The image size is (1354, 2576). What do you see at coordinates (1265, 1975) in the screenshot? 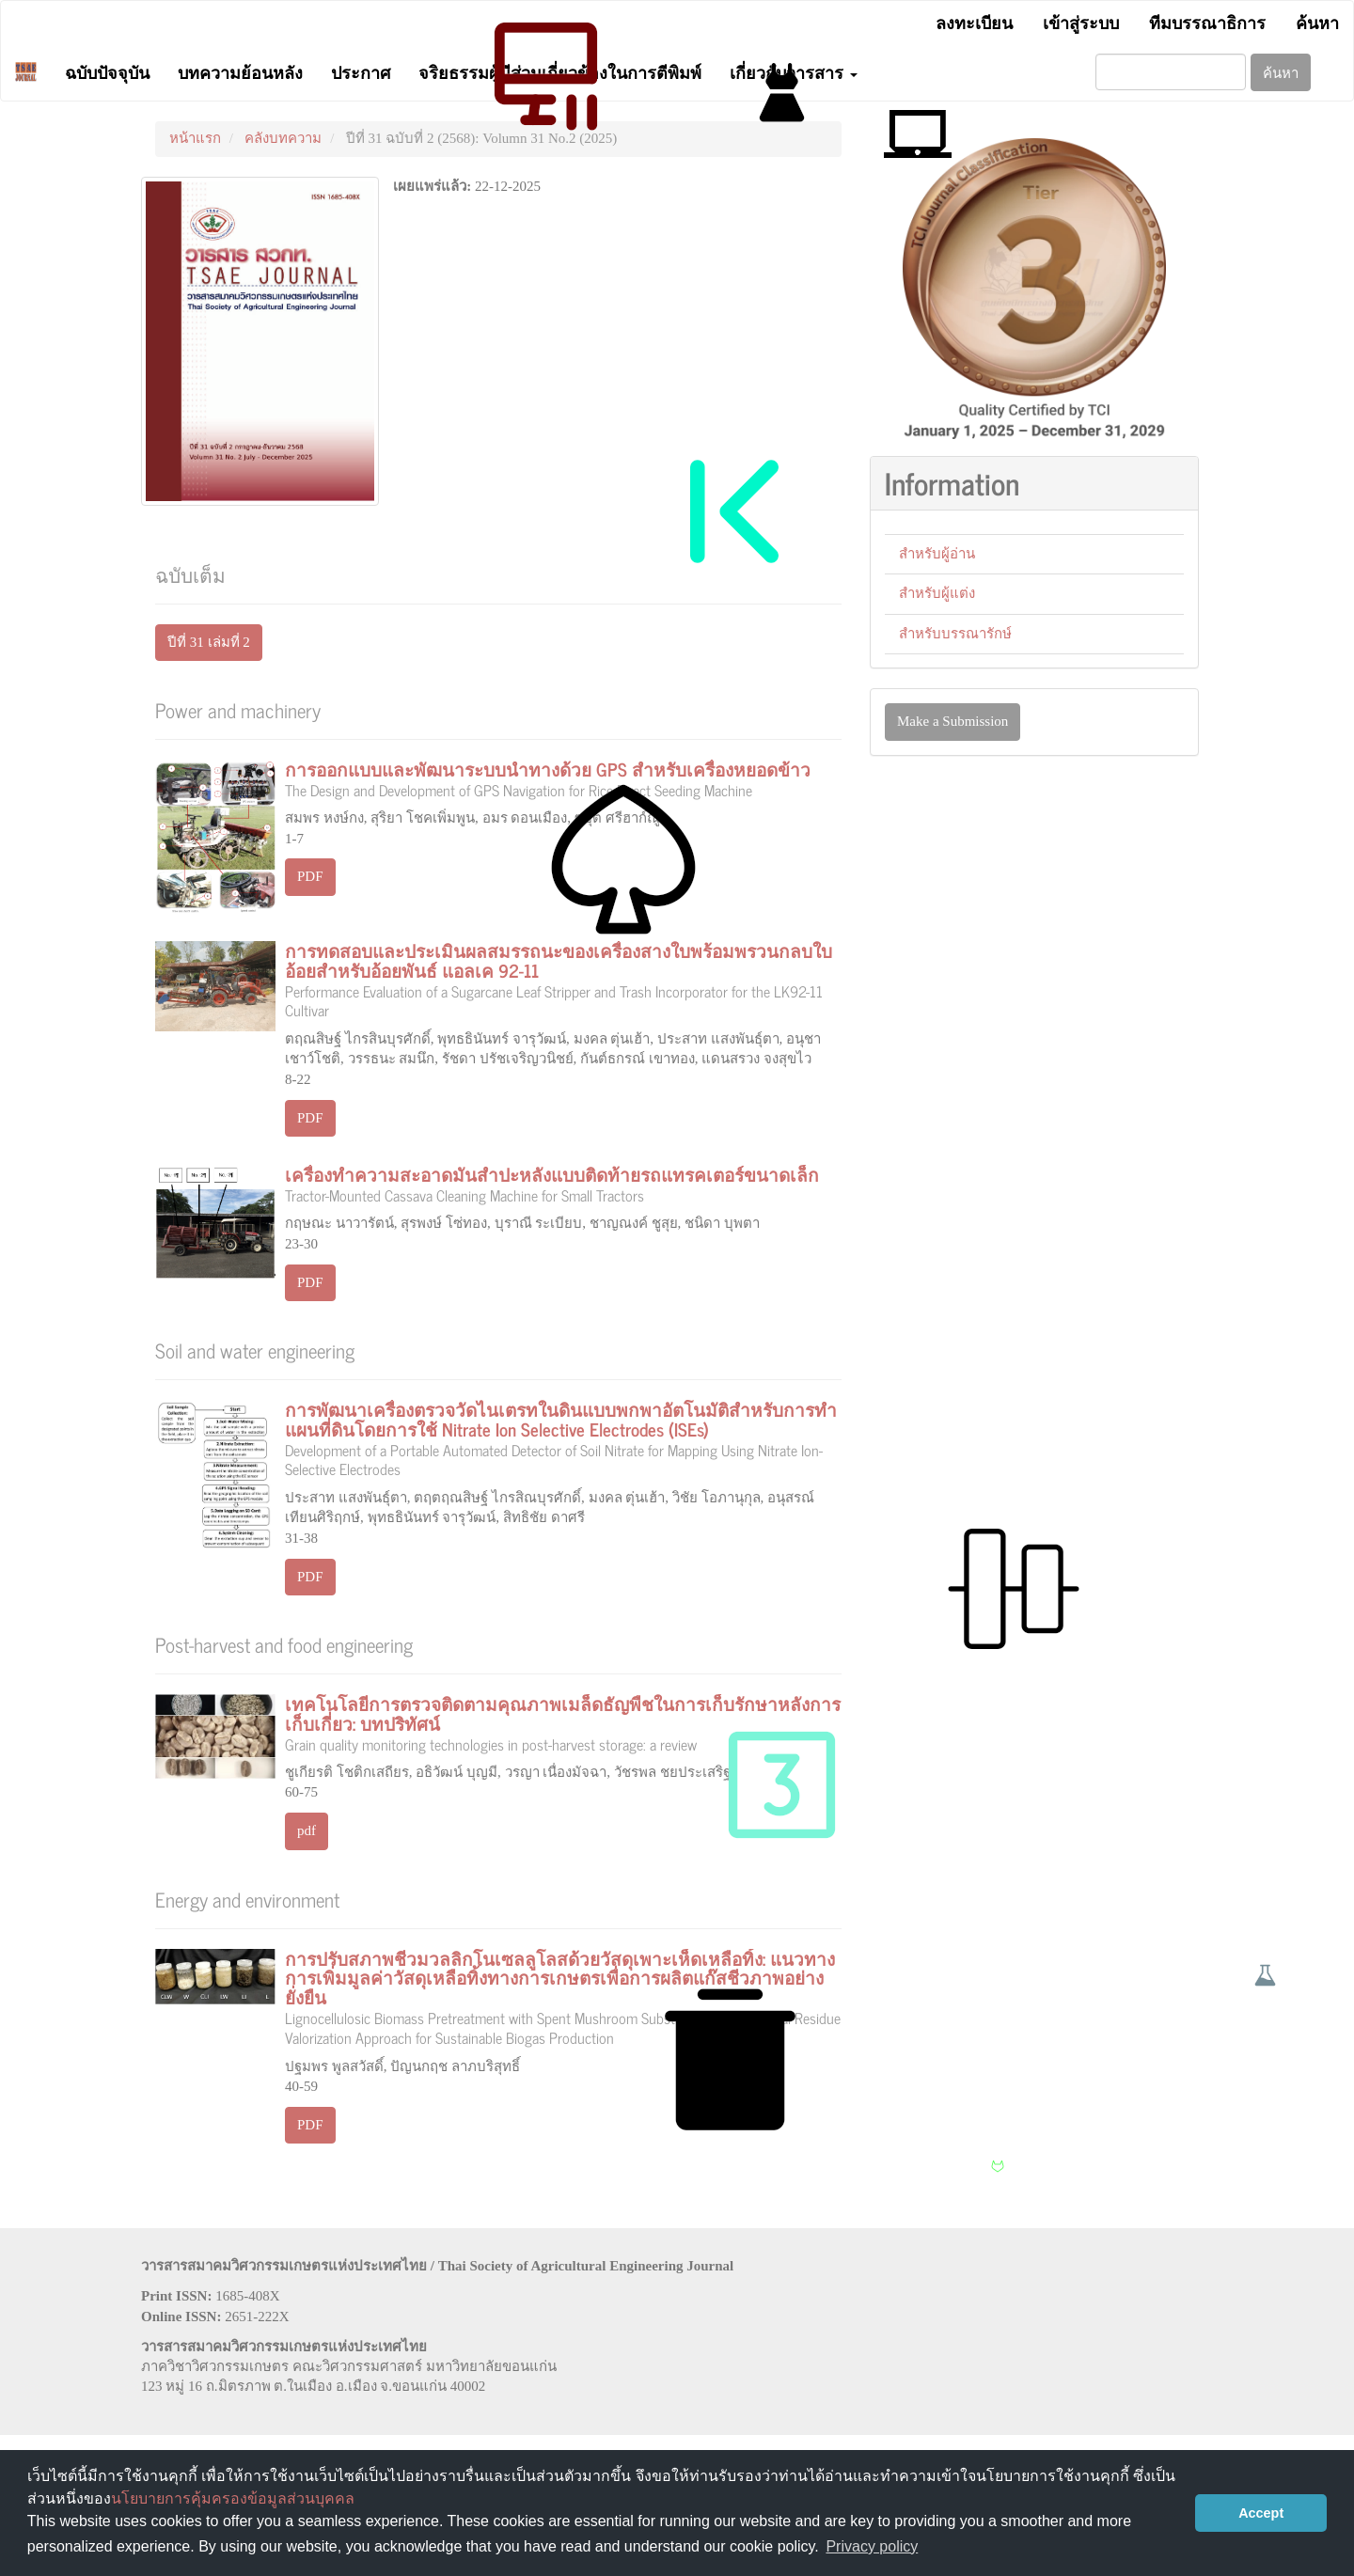
I see `access laboratory or science features` at bounding box center [1265, 1975].